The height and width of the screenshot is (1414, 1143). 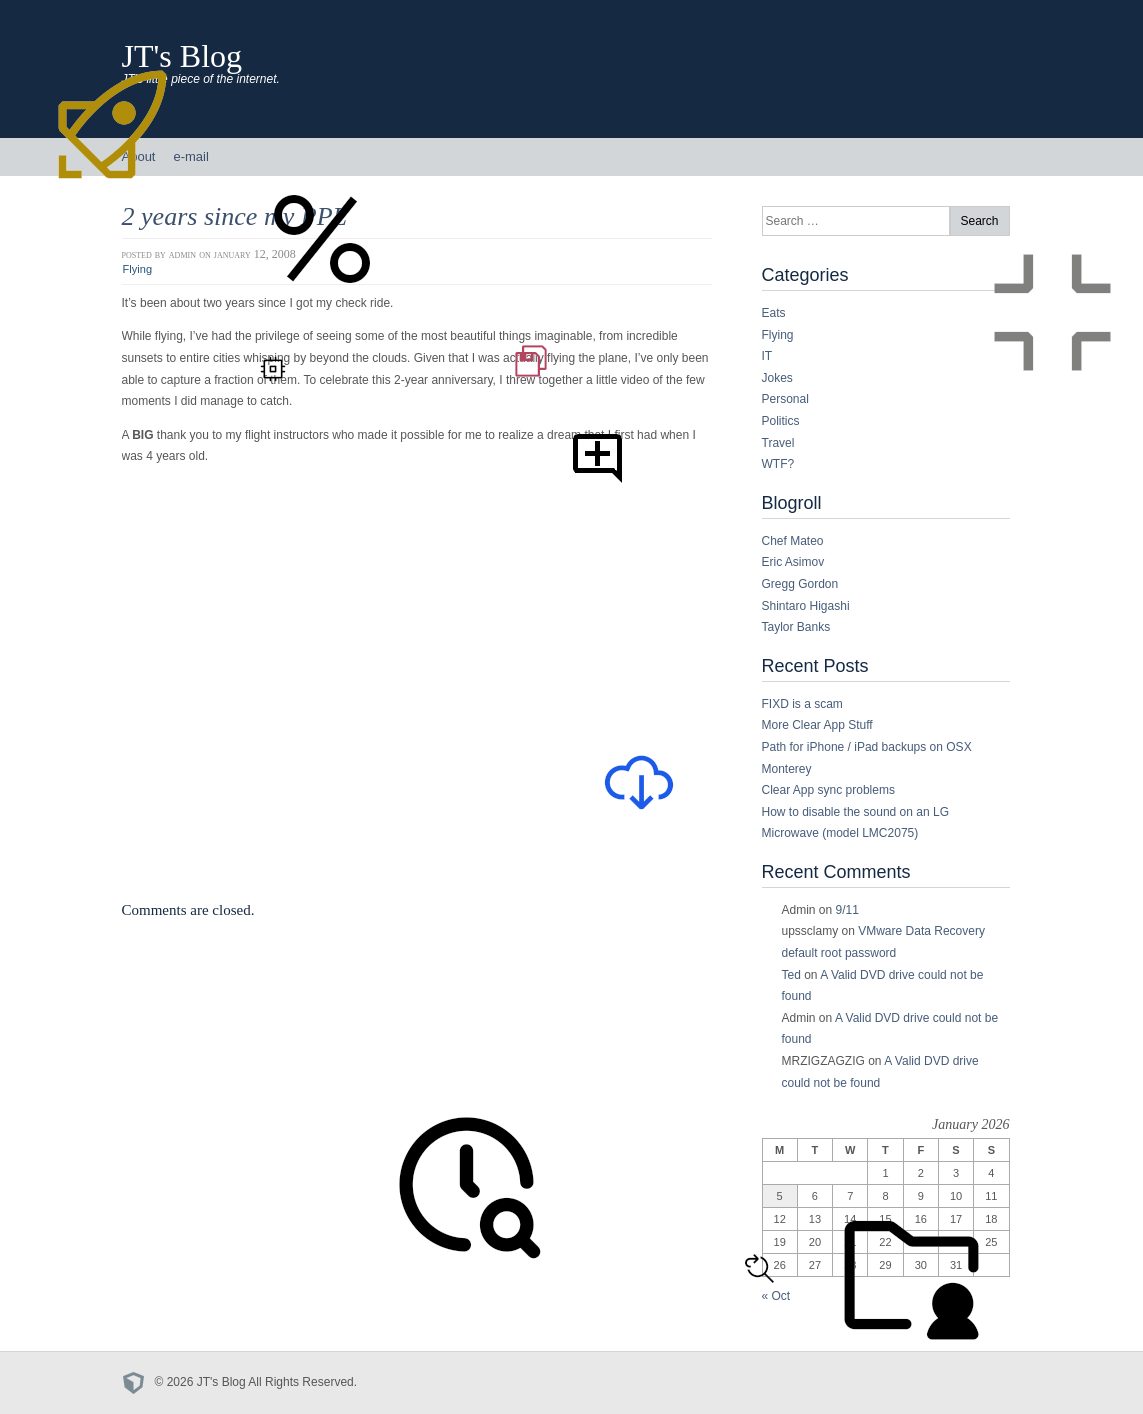 What do you see at coordinates (597, 458) in the screenshot?
I see `add a new comment` at bounding box center [597, 458].